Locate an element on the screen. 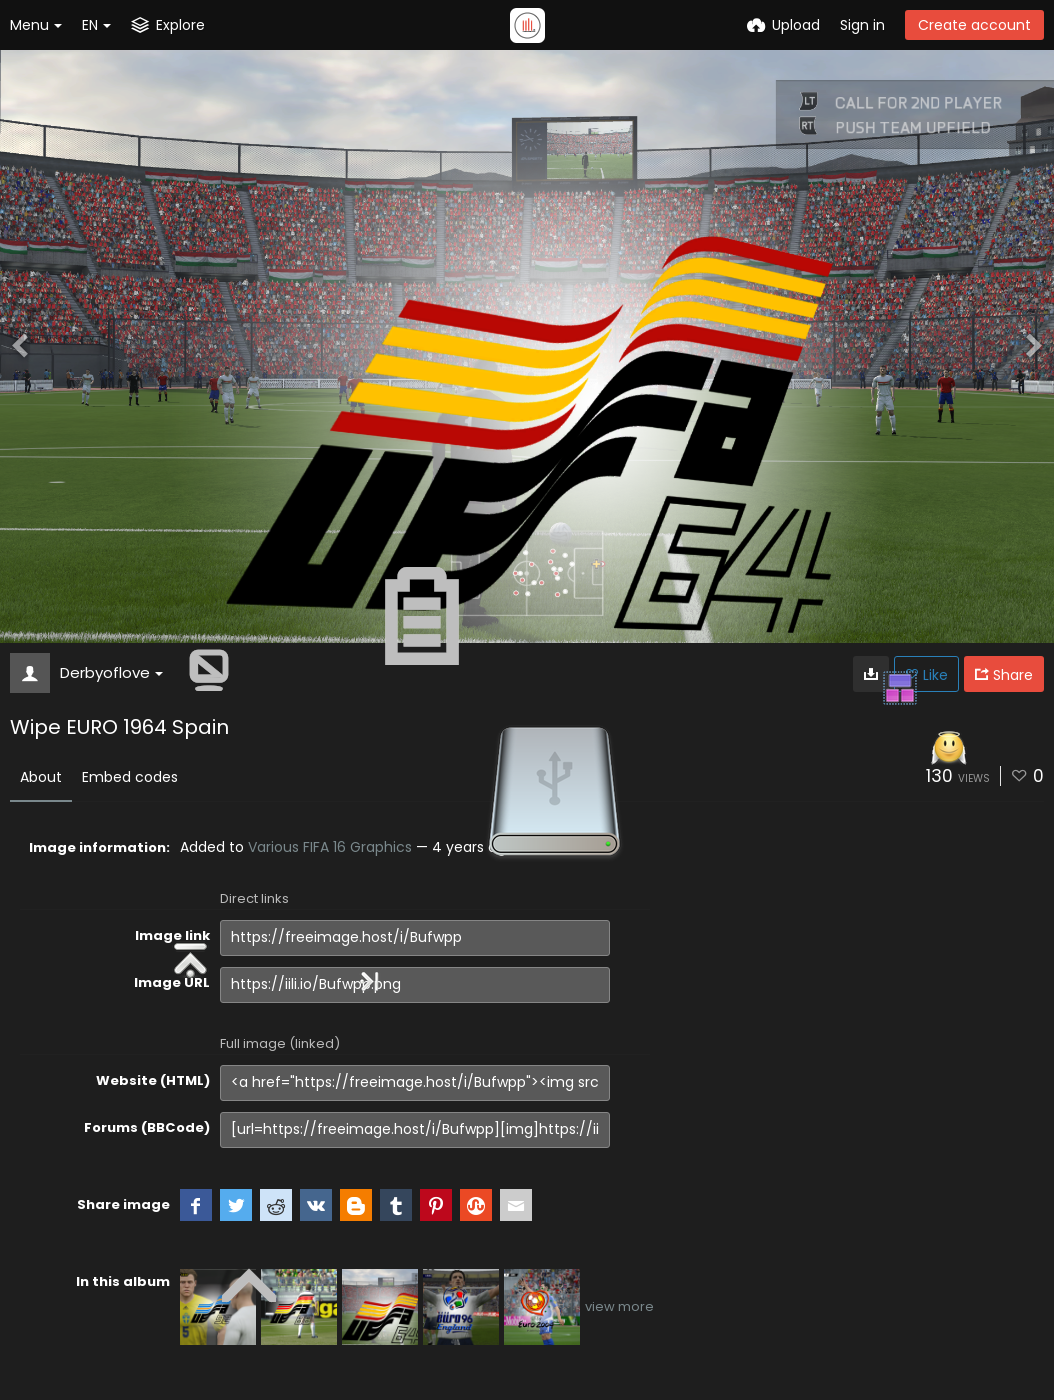  scroll to top of page is located at coordinates (190, 961).